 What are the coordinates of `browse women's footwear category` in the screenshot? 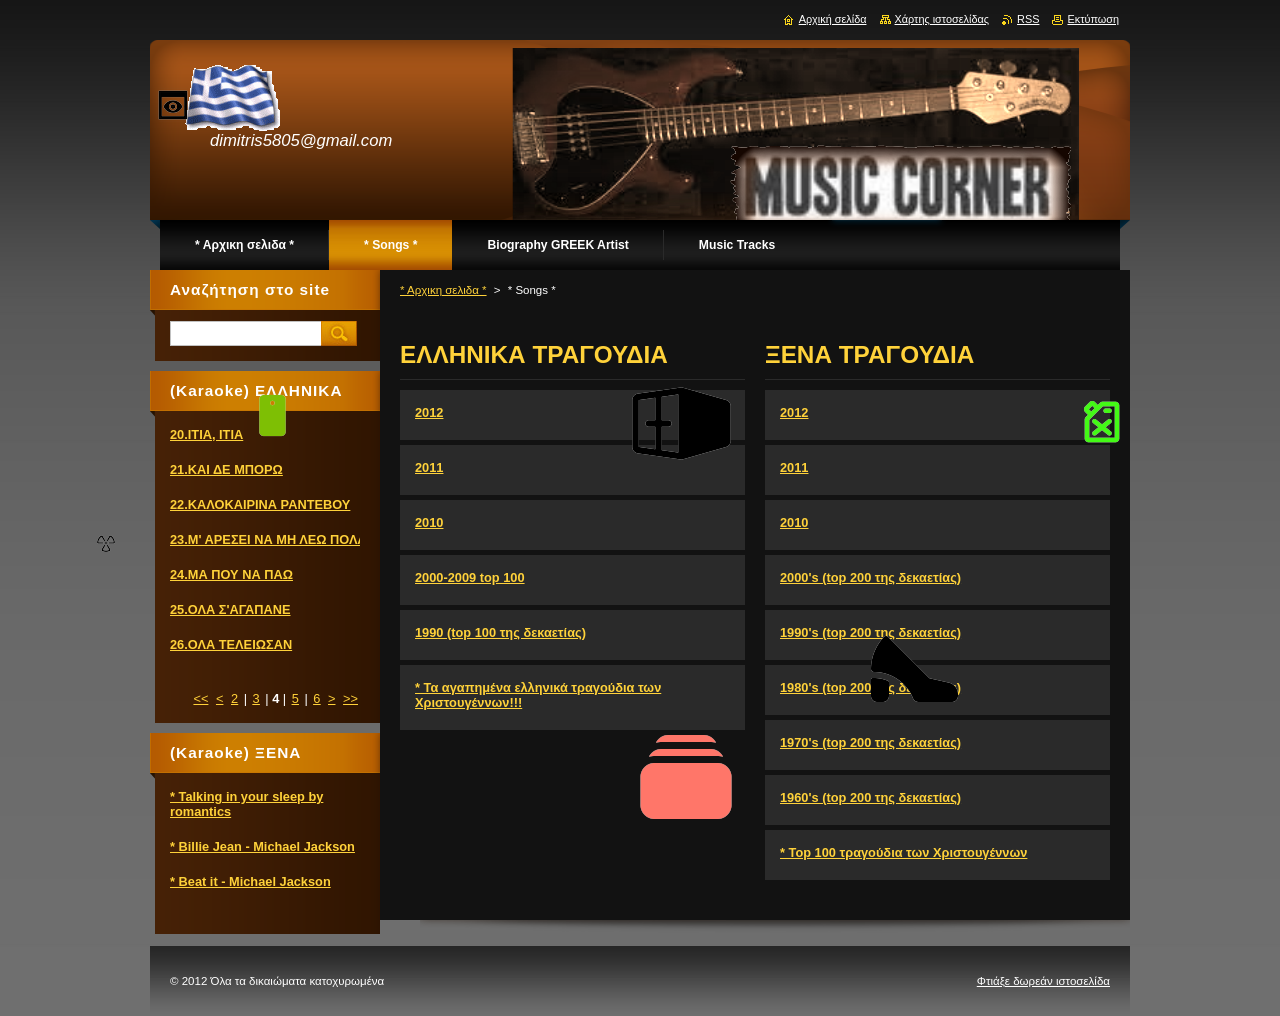 It's located at (910, 672).